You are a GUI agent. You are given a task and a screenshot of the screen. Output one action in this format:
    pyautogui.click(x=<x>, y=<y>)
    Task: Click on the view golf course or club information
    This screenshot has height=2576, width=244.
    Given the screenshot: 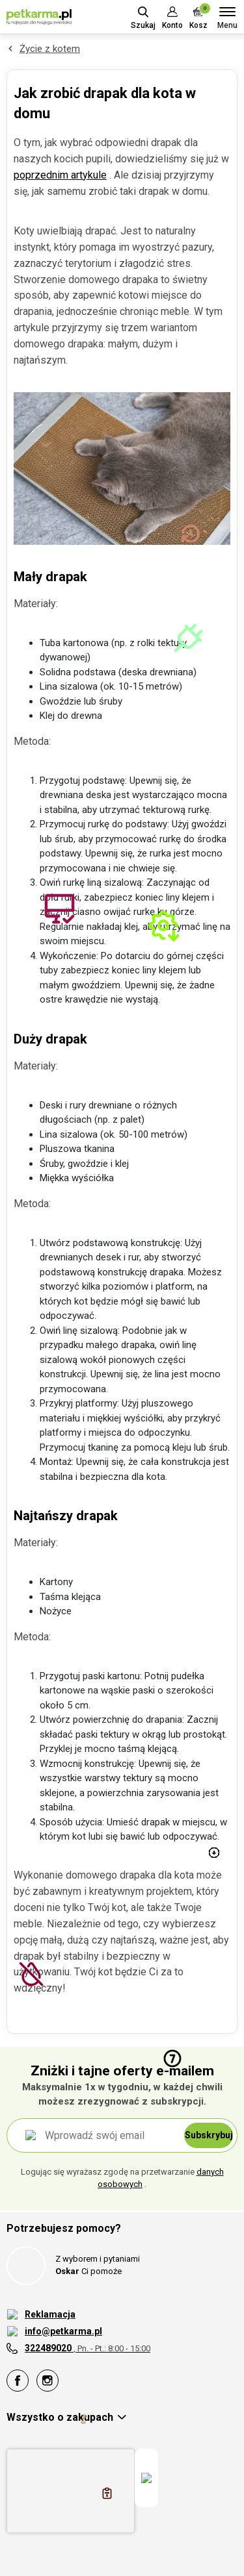 What is the action you would take?
    pyautogui.click(x=83, y=2419)
    